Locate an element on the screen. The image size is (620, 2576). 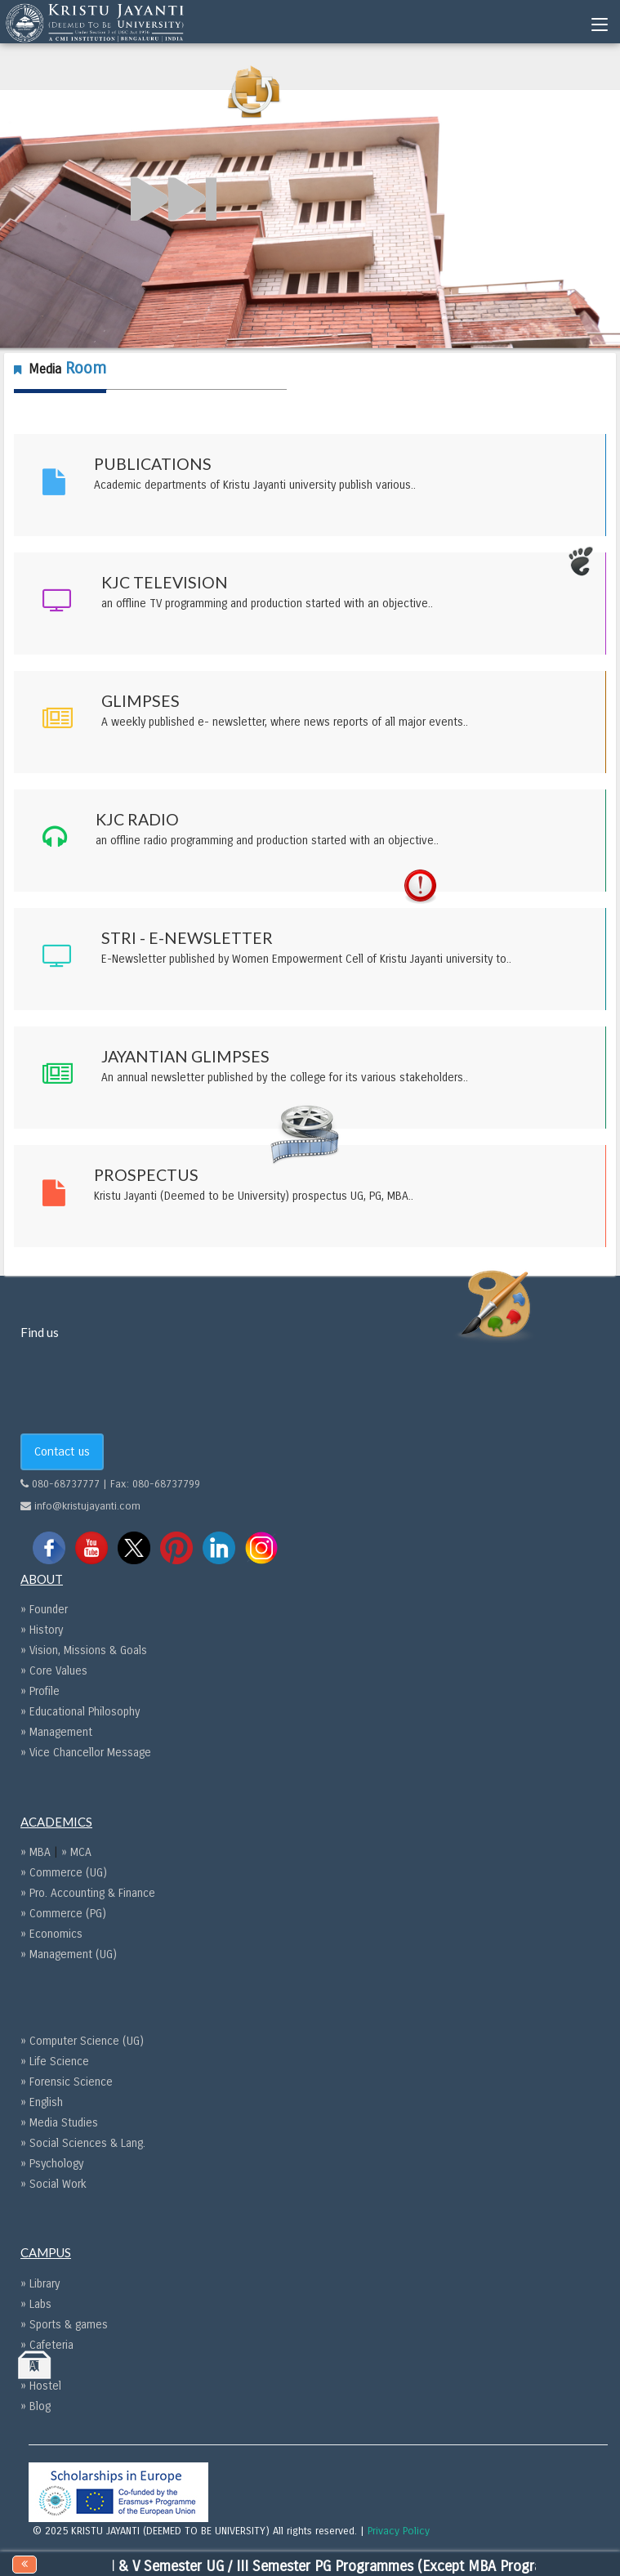
check for available software updates is located at coordinates (252, 88).